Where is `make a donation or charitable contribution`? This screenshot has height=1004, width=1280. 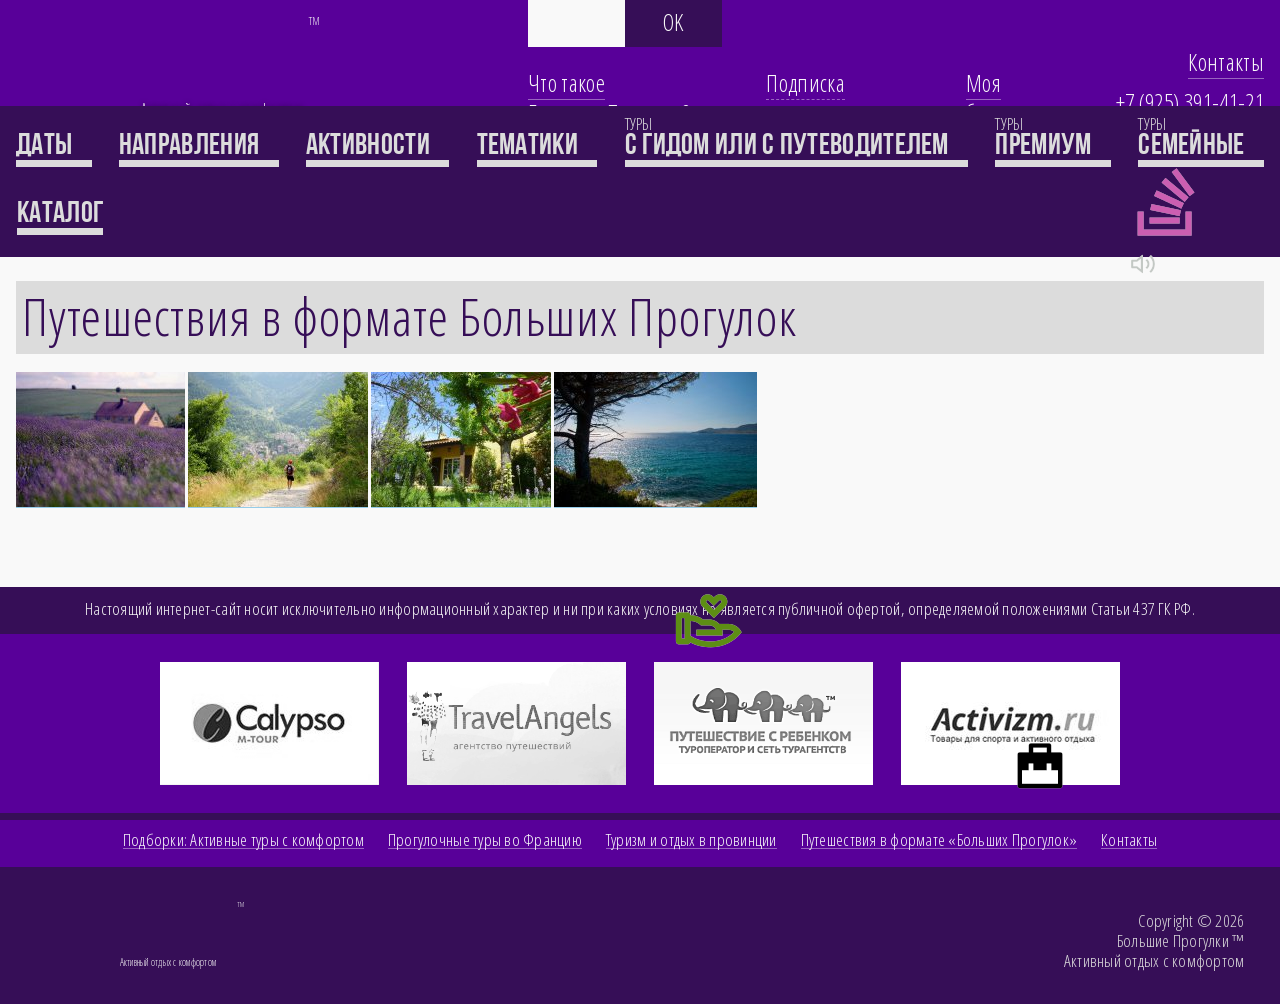
make a donation or charitable contribution is located at coordinates (708, 621).